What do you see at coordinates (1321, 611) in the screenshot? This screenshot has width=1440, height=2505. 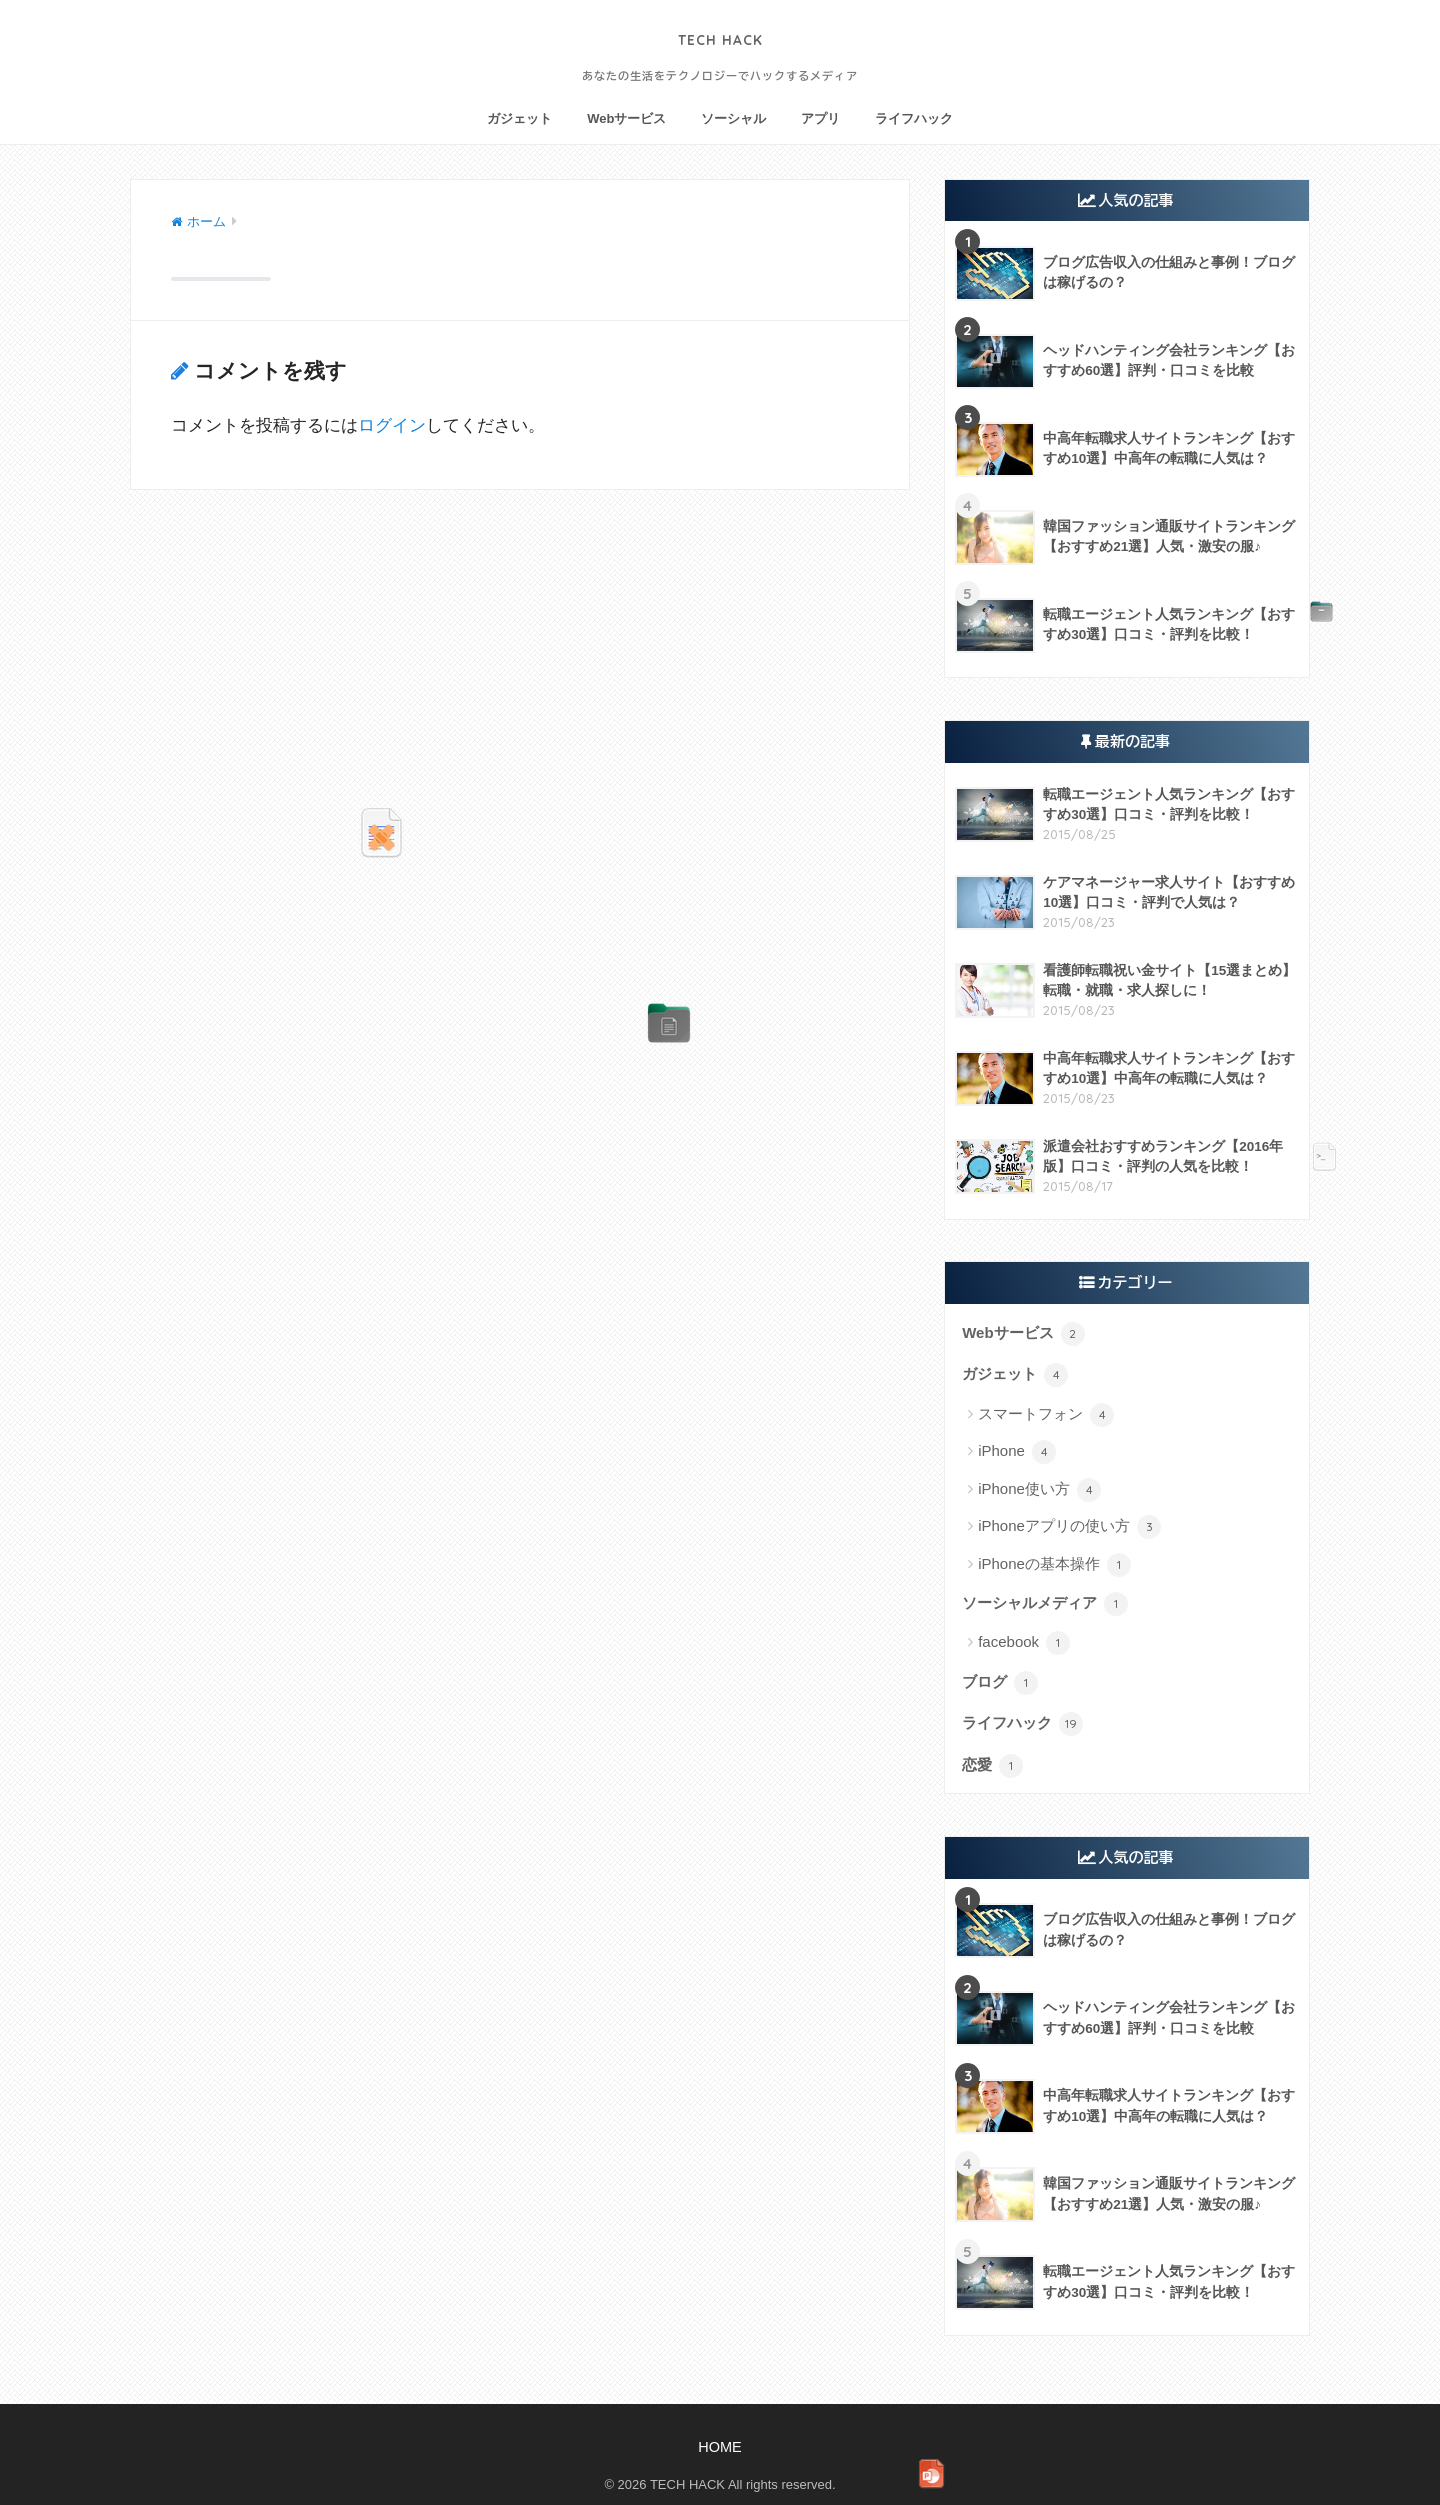 I see `open the file manager application` at bounding box center [1321, 611].